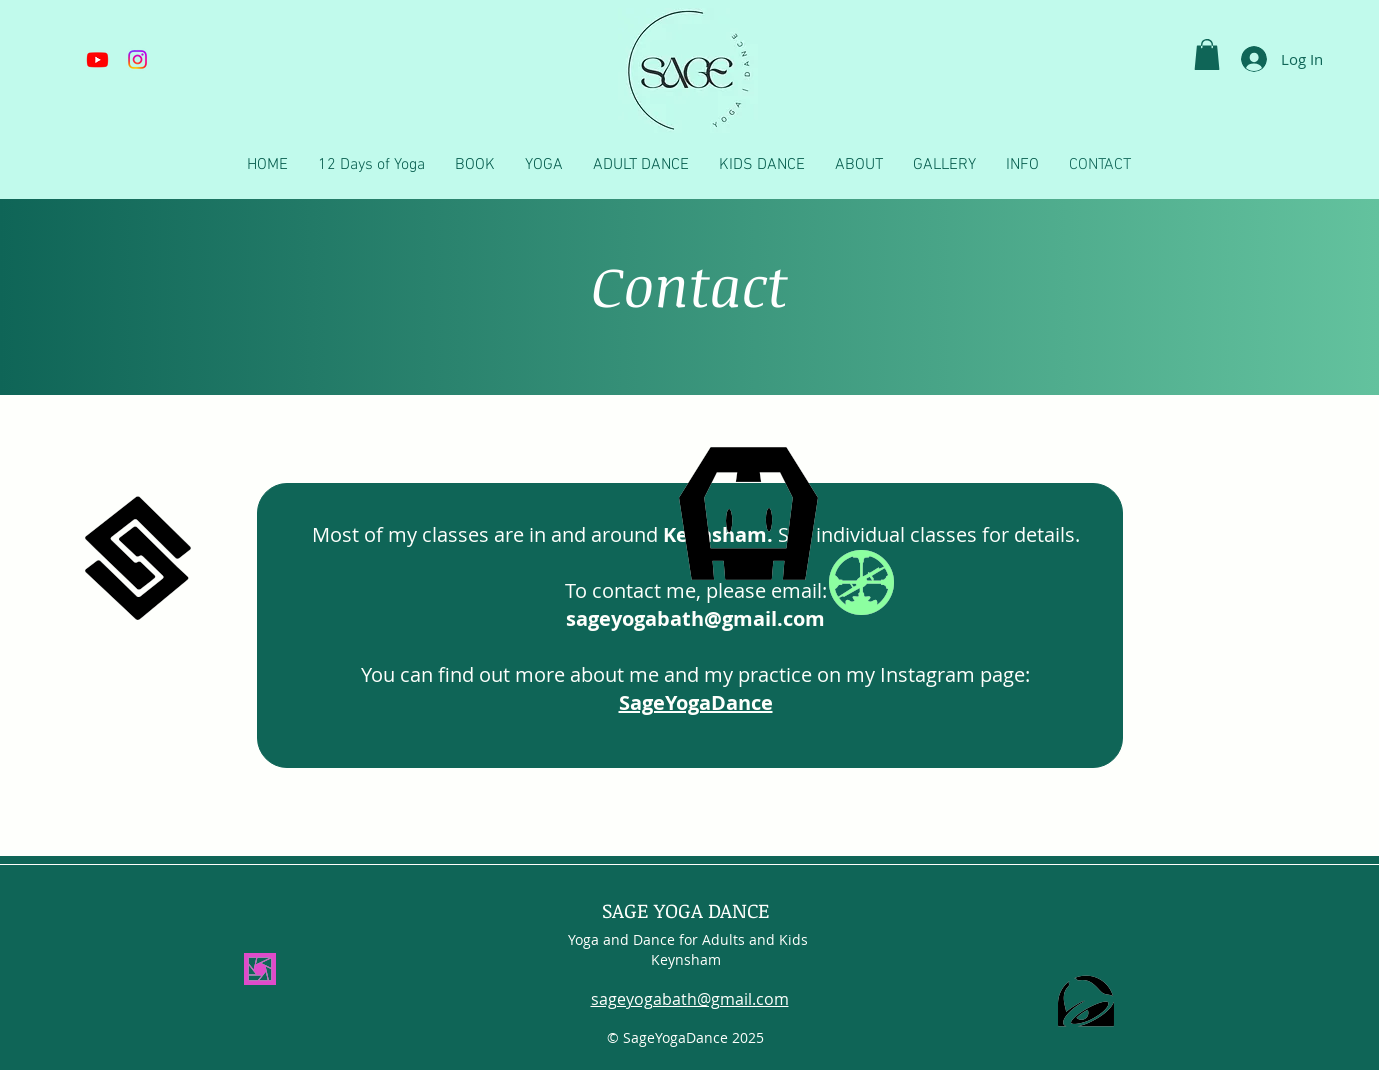 The height and width of the screenshot is (1070, 1379). Describe the element at coordinates (861, 582) in the screenshot. I see `open Roam Research app` at that location.